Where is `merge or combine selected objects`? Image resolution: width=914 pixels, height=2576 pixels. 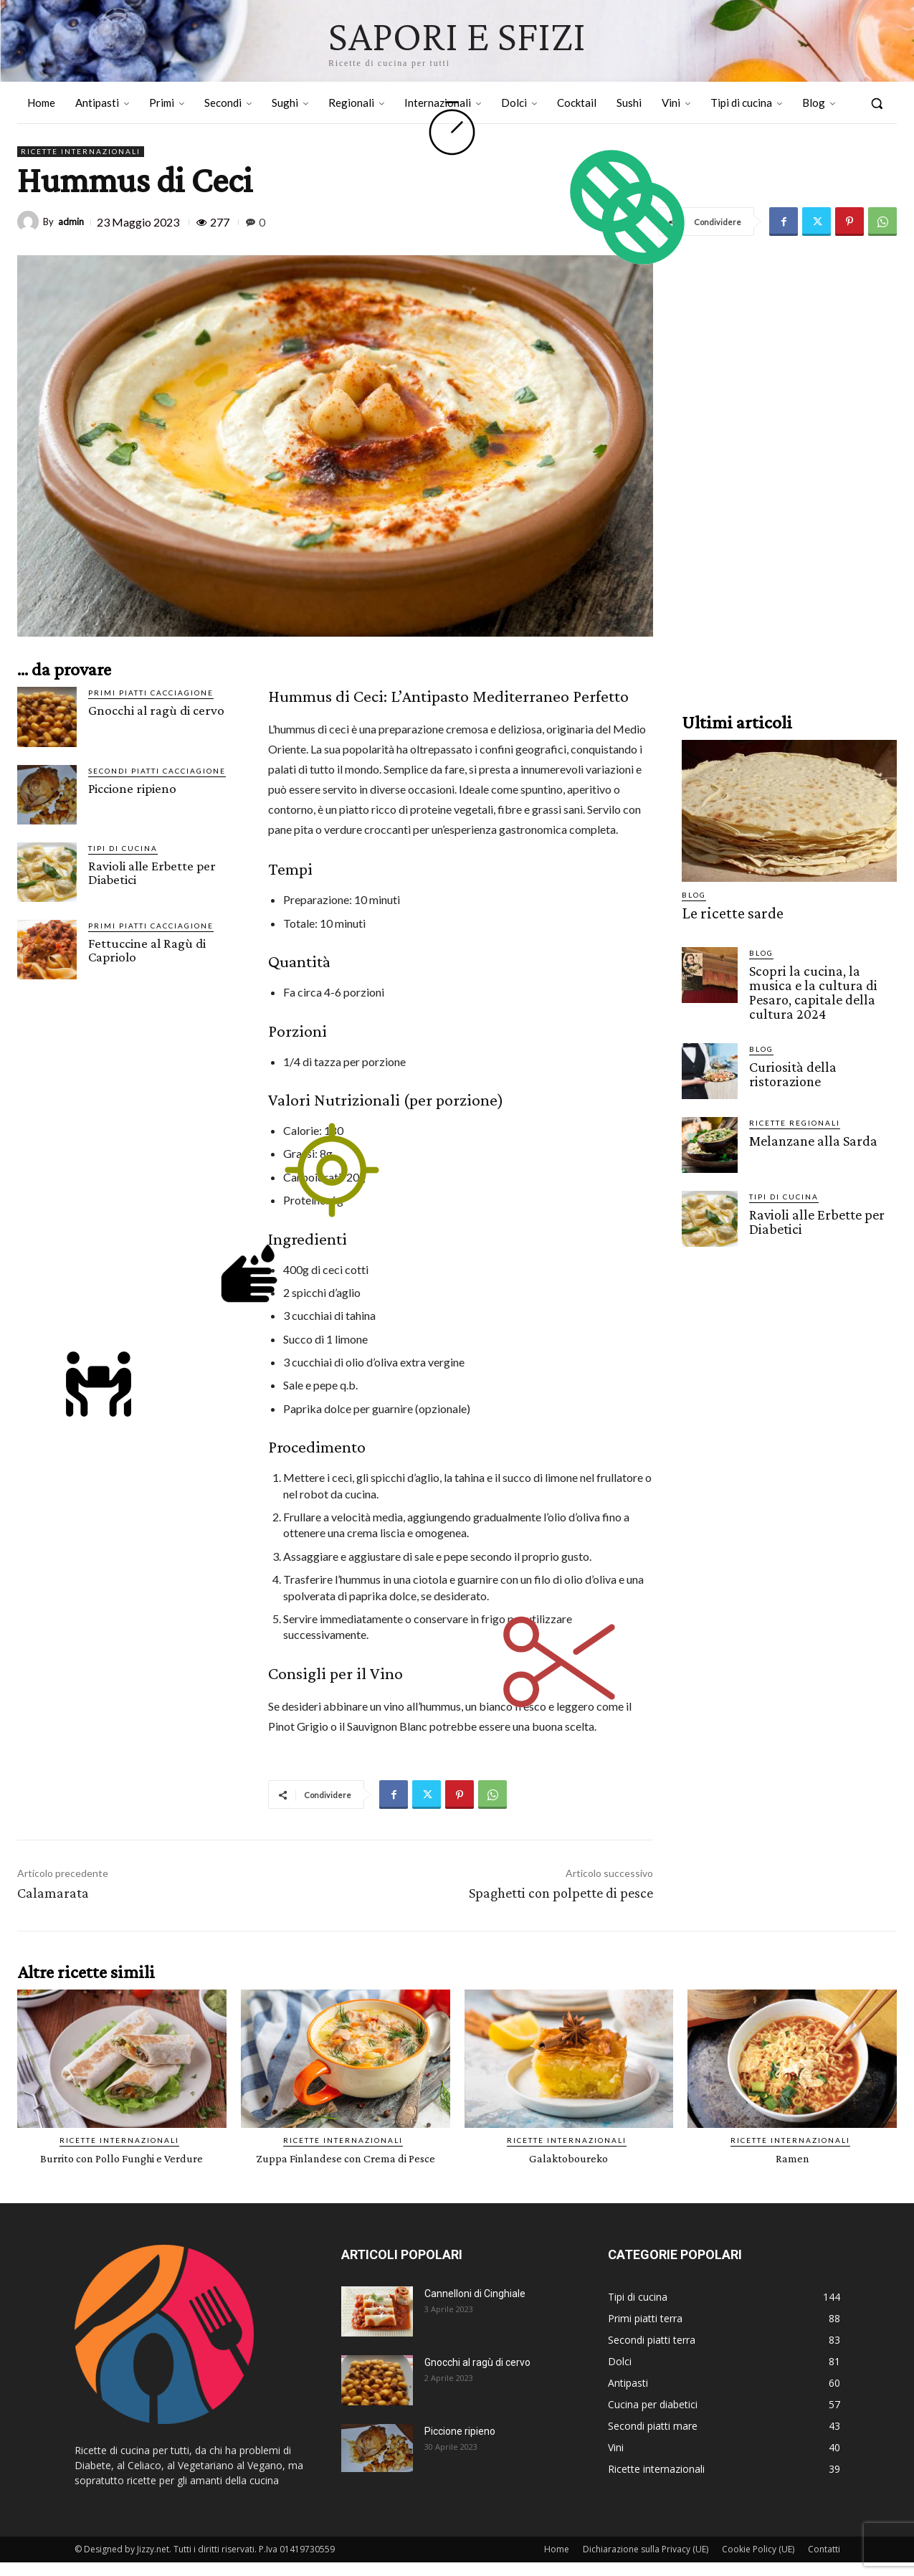
merge or combine selected objects is located at coordinates (627, 207).